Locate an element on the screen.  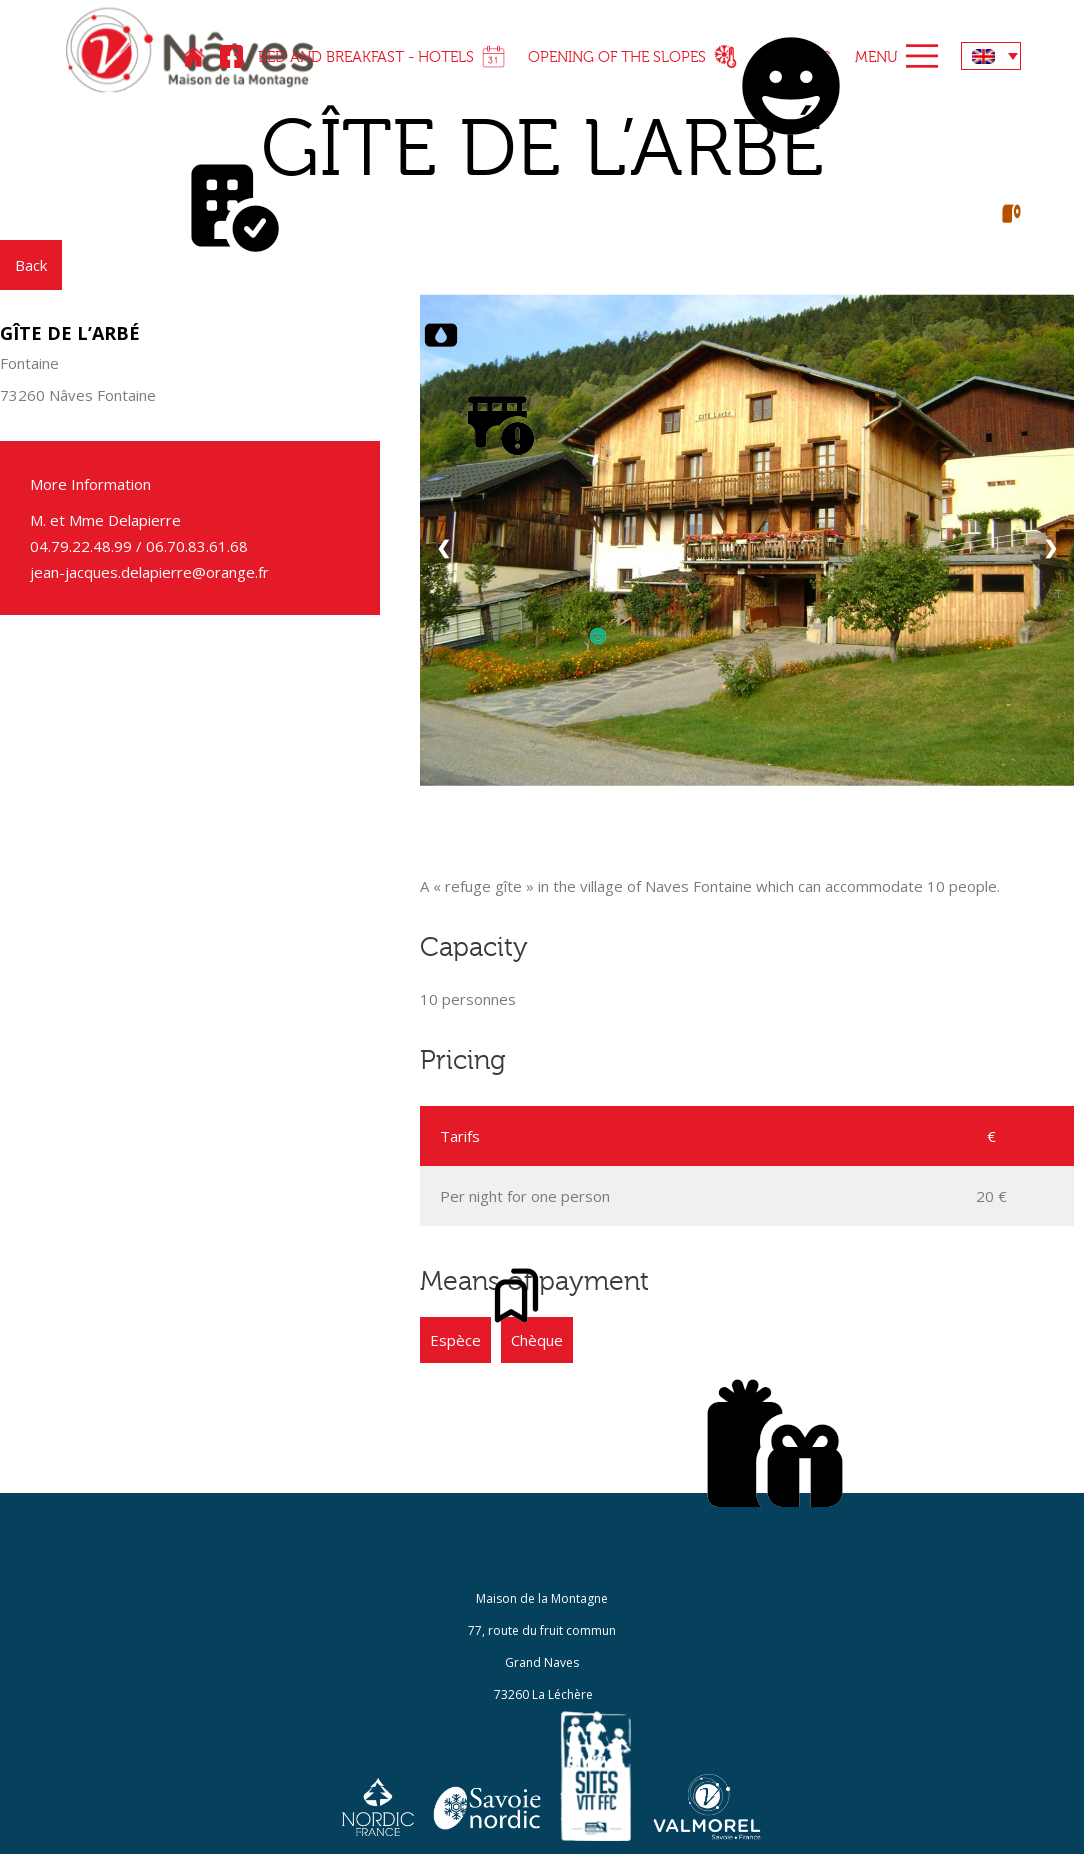
lumon industries logo from the TV series severance is located at coordinates (441, 336).